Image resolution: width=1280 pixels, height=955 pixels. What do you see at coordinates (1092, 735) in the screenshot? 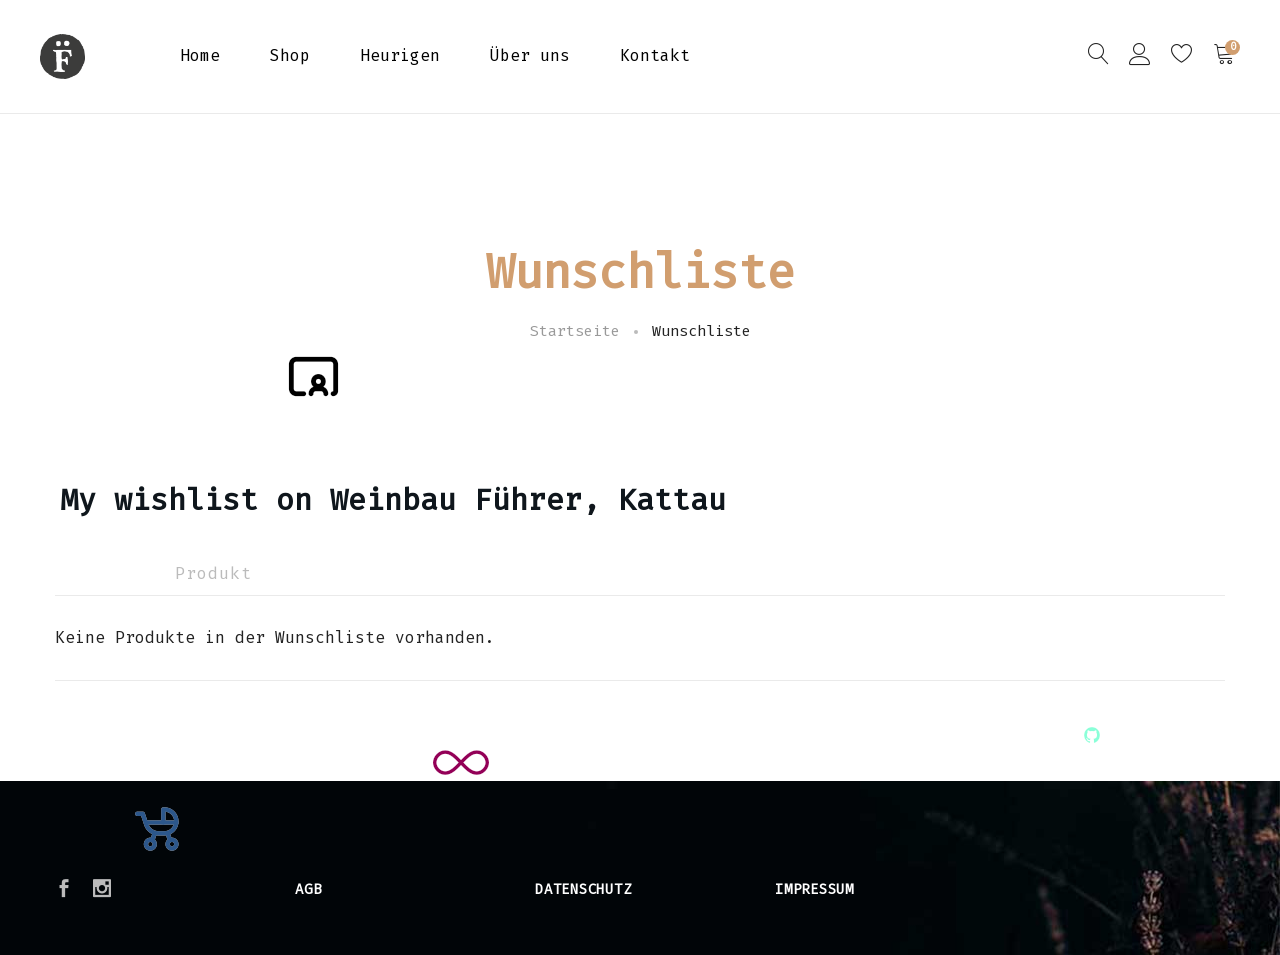
I see `view project on GitHub` at bounding box center [1092, 735].